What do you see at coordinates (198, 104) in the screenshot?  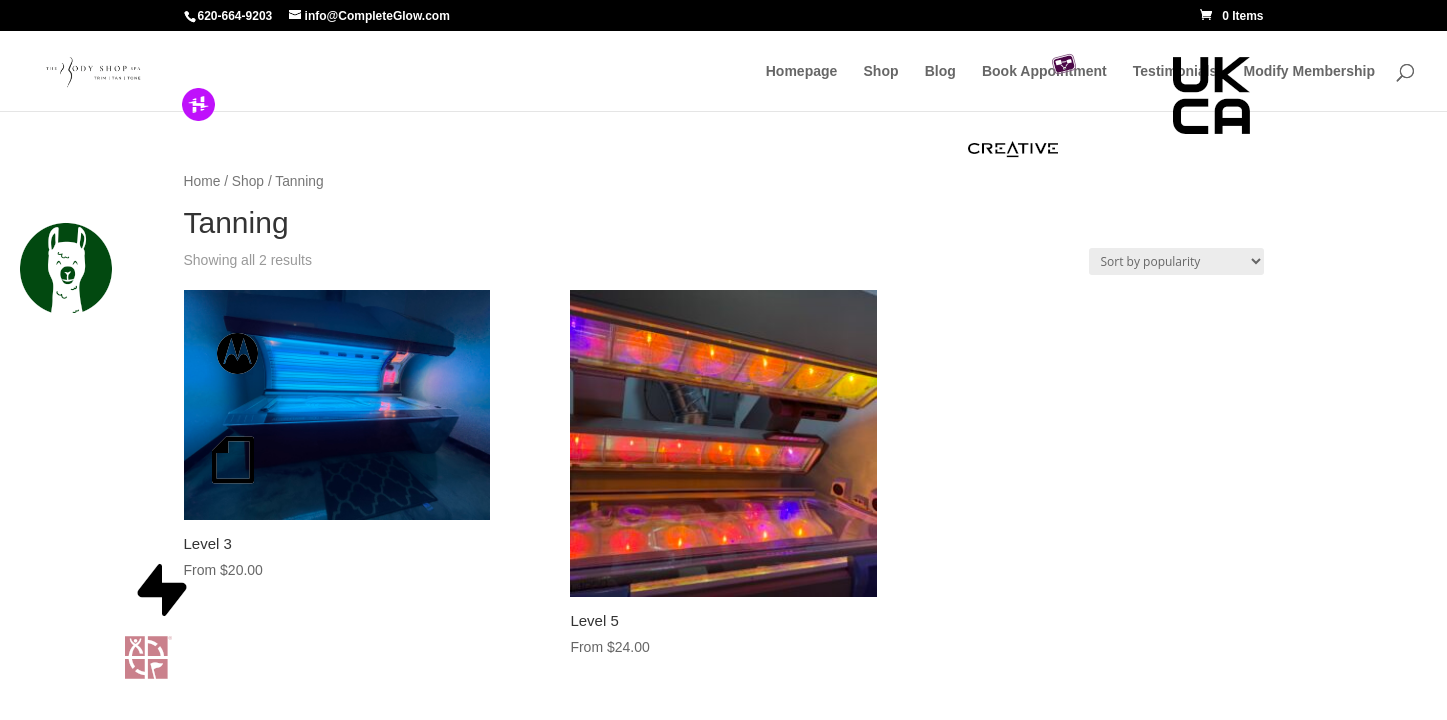 I see `visit hackster.io hardware community` at bounding box center [198, 104].